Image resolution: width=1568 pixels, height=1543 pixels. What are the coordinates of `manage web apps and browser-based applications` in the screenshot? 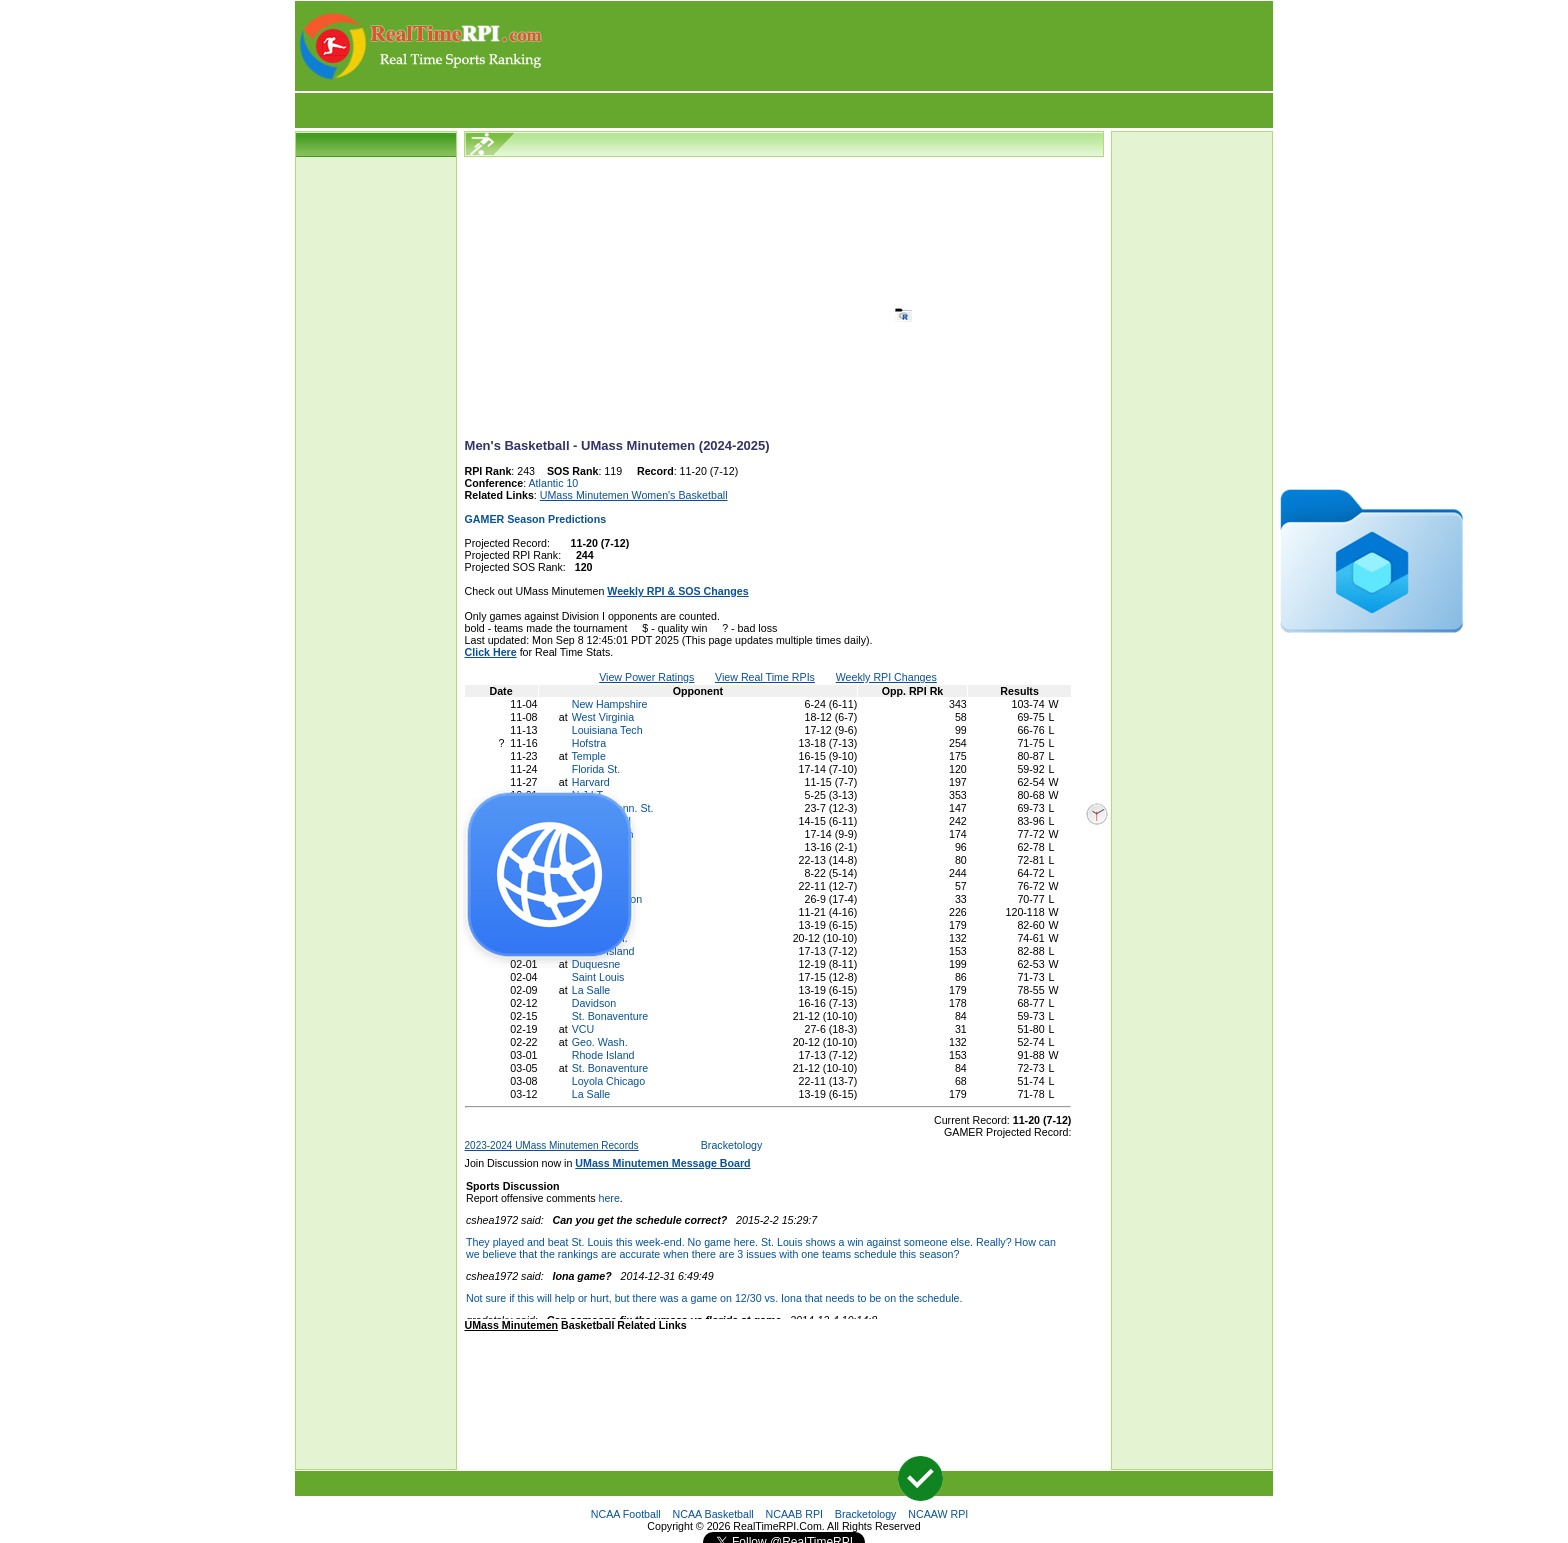 It's located at (549, 877).